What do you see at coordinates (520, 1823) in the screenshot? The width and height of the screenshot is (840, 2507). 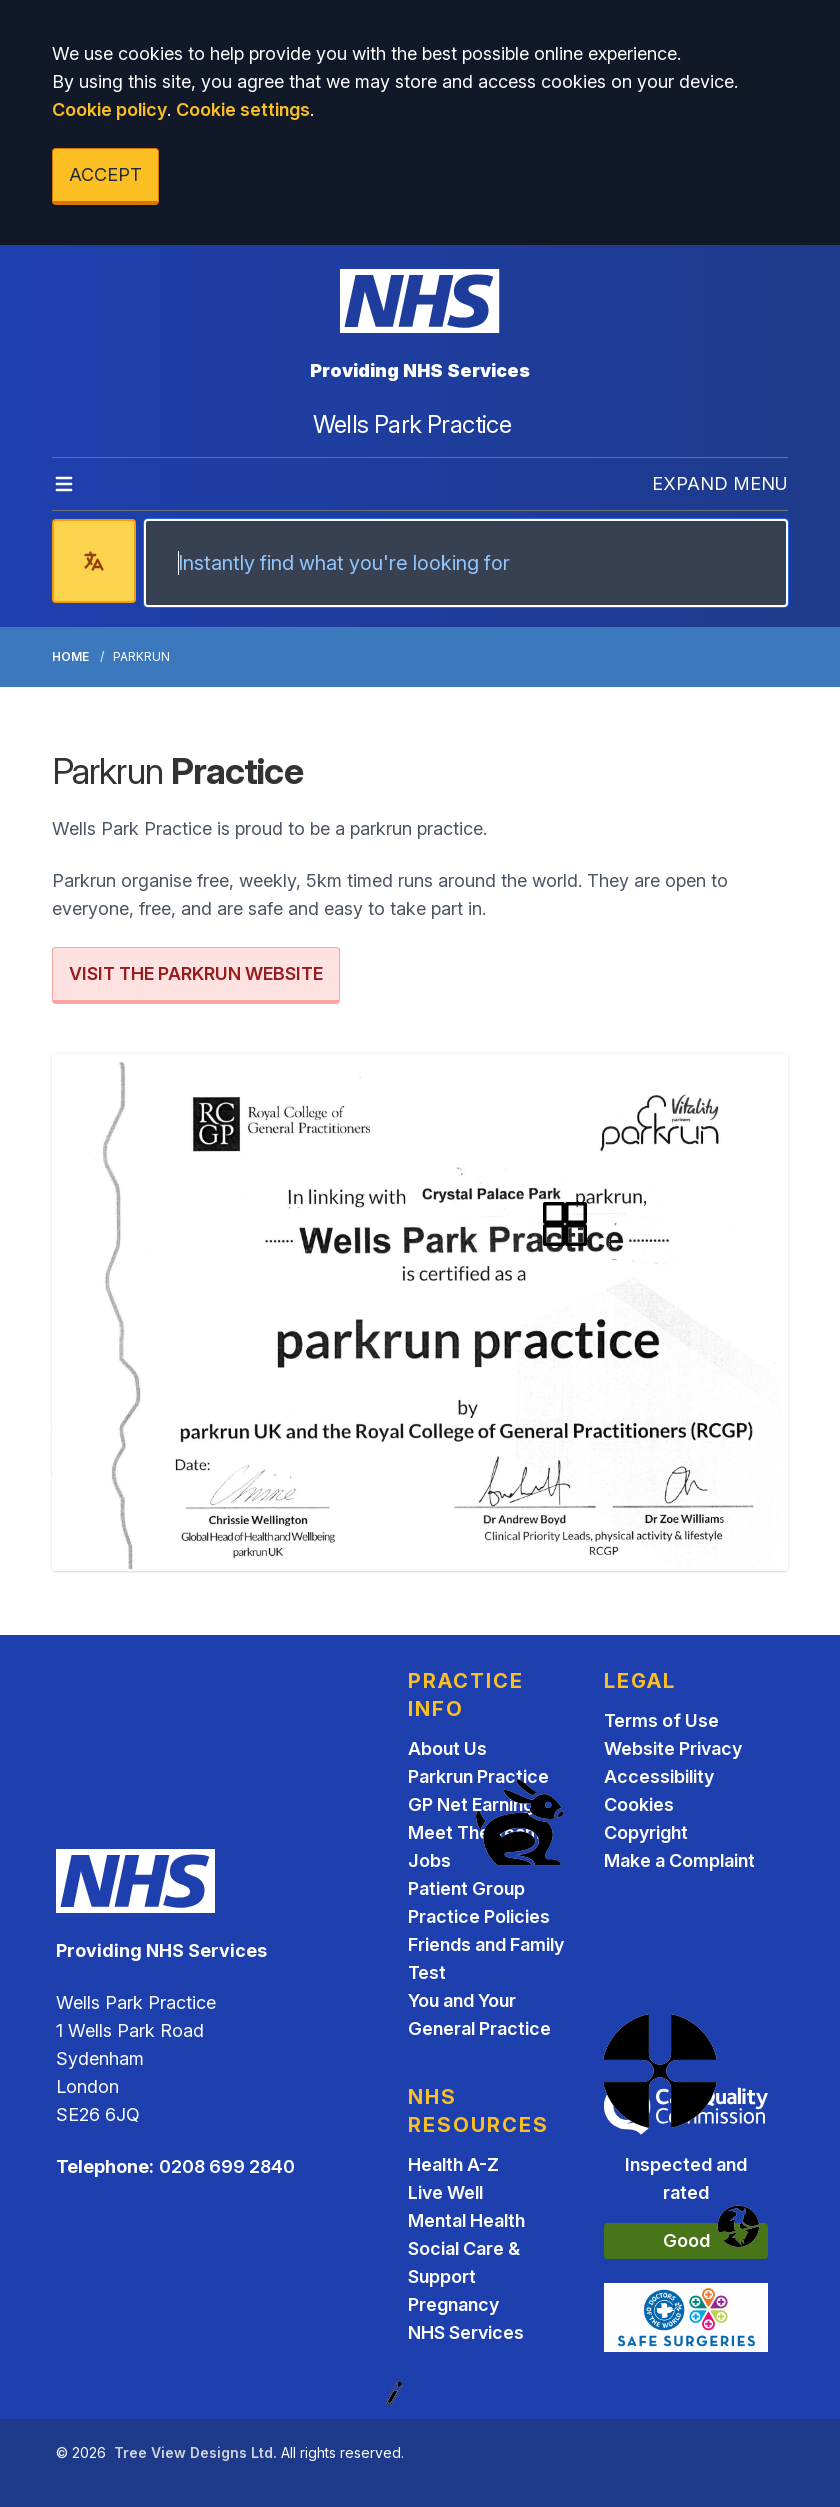 I see `indicates rabbit or bunny-related content` at bounding box center [520, 1823].